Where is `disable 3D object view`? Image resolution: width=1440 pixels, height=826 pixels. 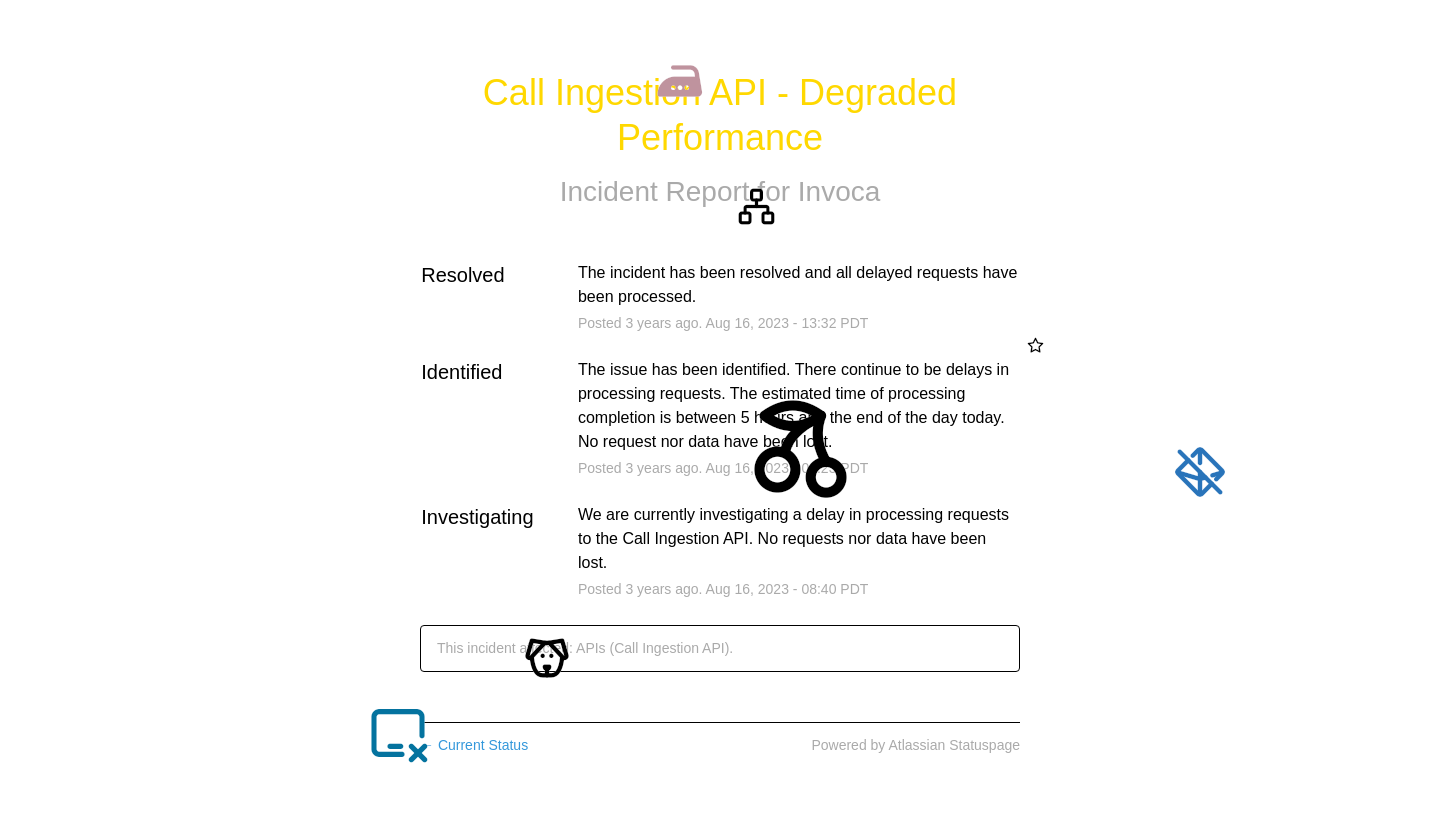 disable 3D object view is located at coordinates (1200, 472).